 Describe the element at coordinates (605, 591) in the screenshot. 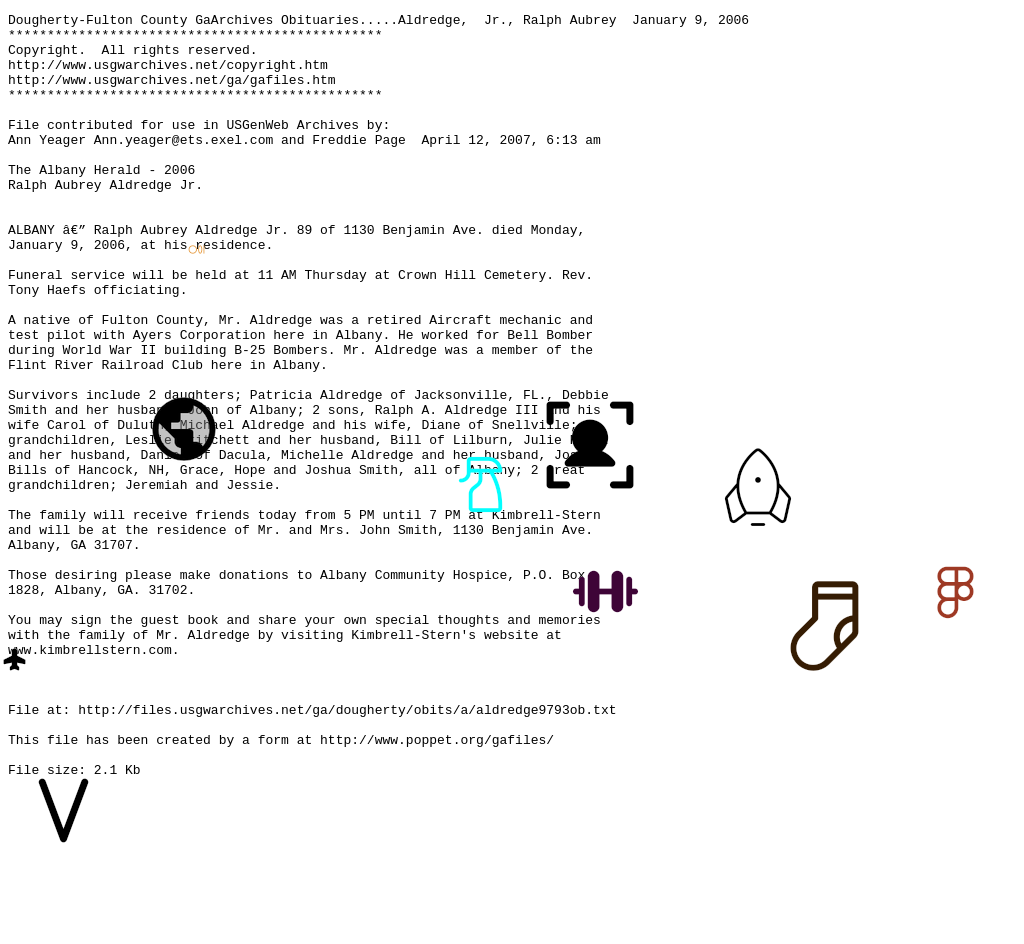

I see `access workout or fitness features` at that location.